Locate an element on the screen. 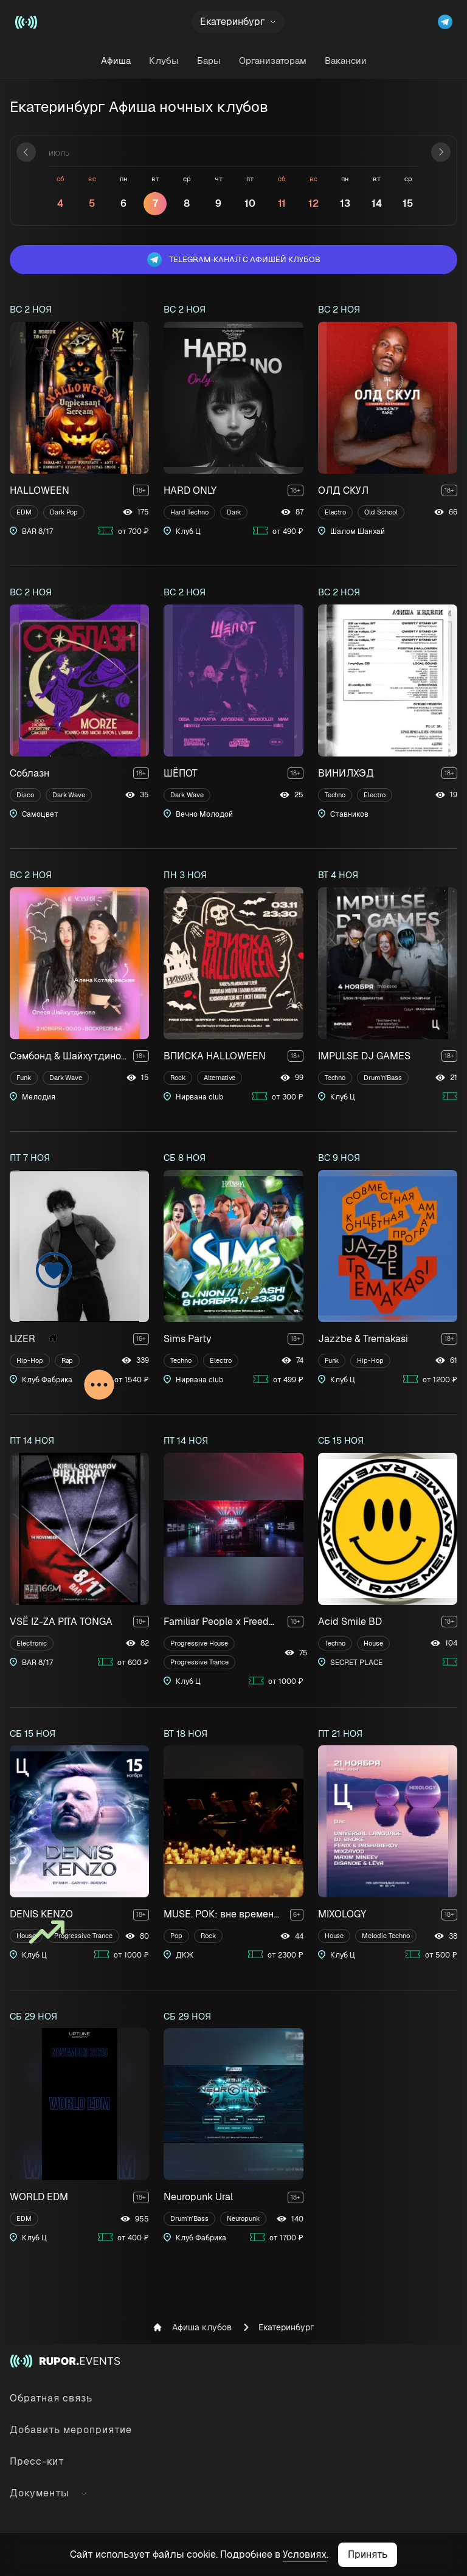  view trending or popular content is located at coordinates (47, 1933).